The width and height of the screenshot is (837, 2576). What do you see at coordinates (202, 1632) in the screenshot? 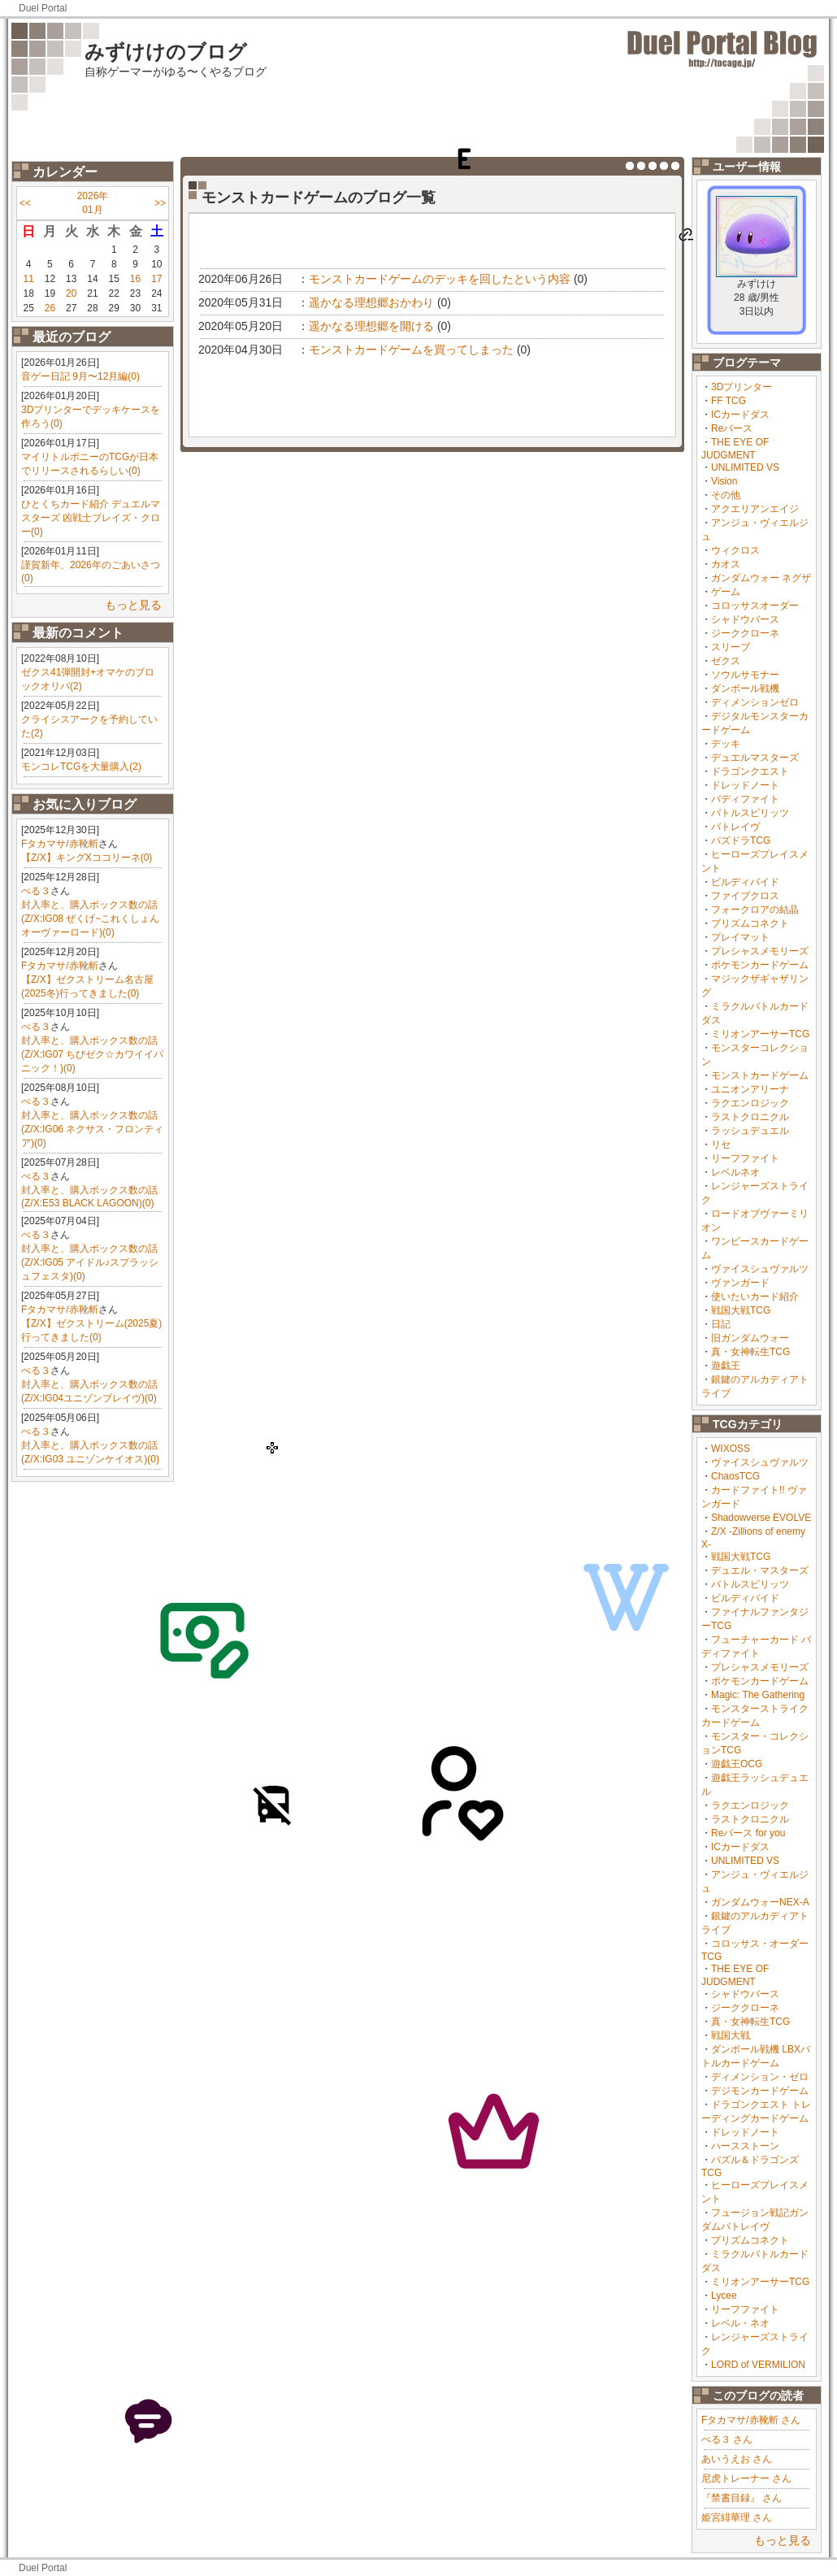
I see `edit payment or transaction details` at bounding box center [202, 1632].